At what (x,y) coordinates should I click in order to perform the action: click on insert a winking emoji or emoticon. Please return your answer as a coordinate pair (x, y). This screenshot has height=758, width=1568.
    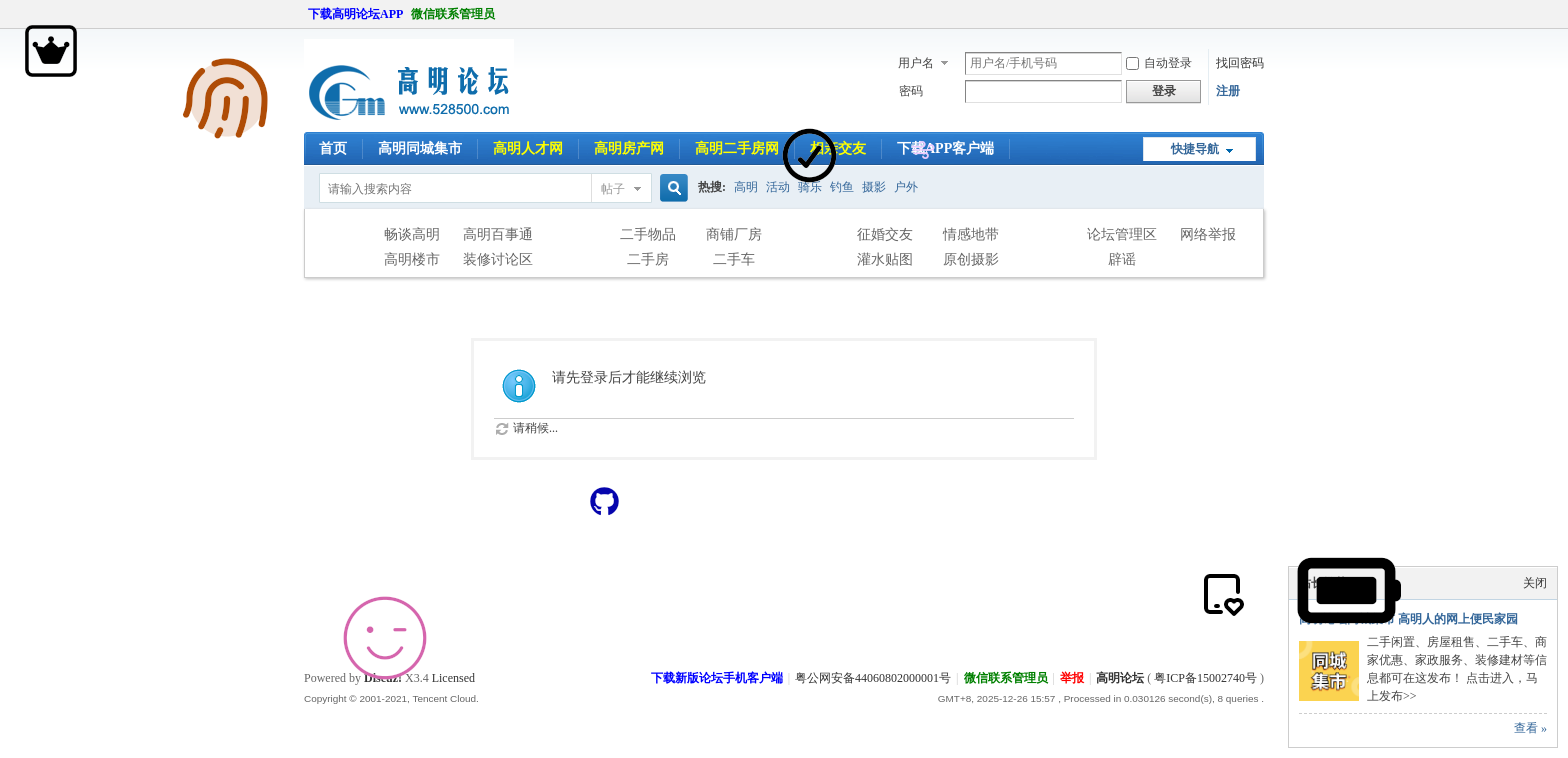
    Looking at the image, I should click on (385, 638).